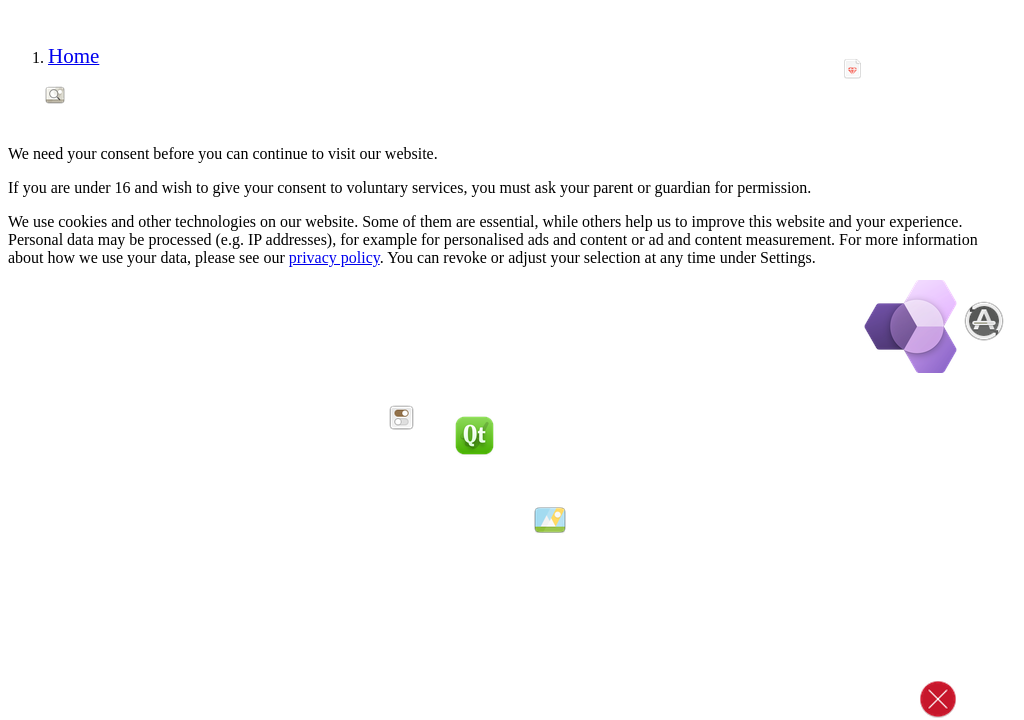  What do you see at coordinates (550, 520) in the screenshot?
I see `open the photo gallery app` at bounding box center [550, 520].